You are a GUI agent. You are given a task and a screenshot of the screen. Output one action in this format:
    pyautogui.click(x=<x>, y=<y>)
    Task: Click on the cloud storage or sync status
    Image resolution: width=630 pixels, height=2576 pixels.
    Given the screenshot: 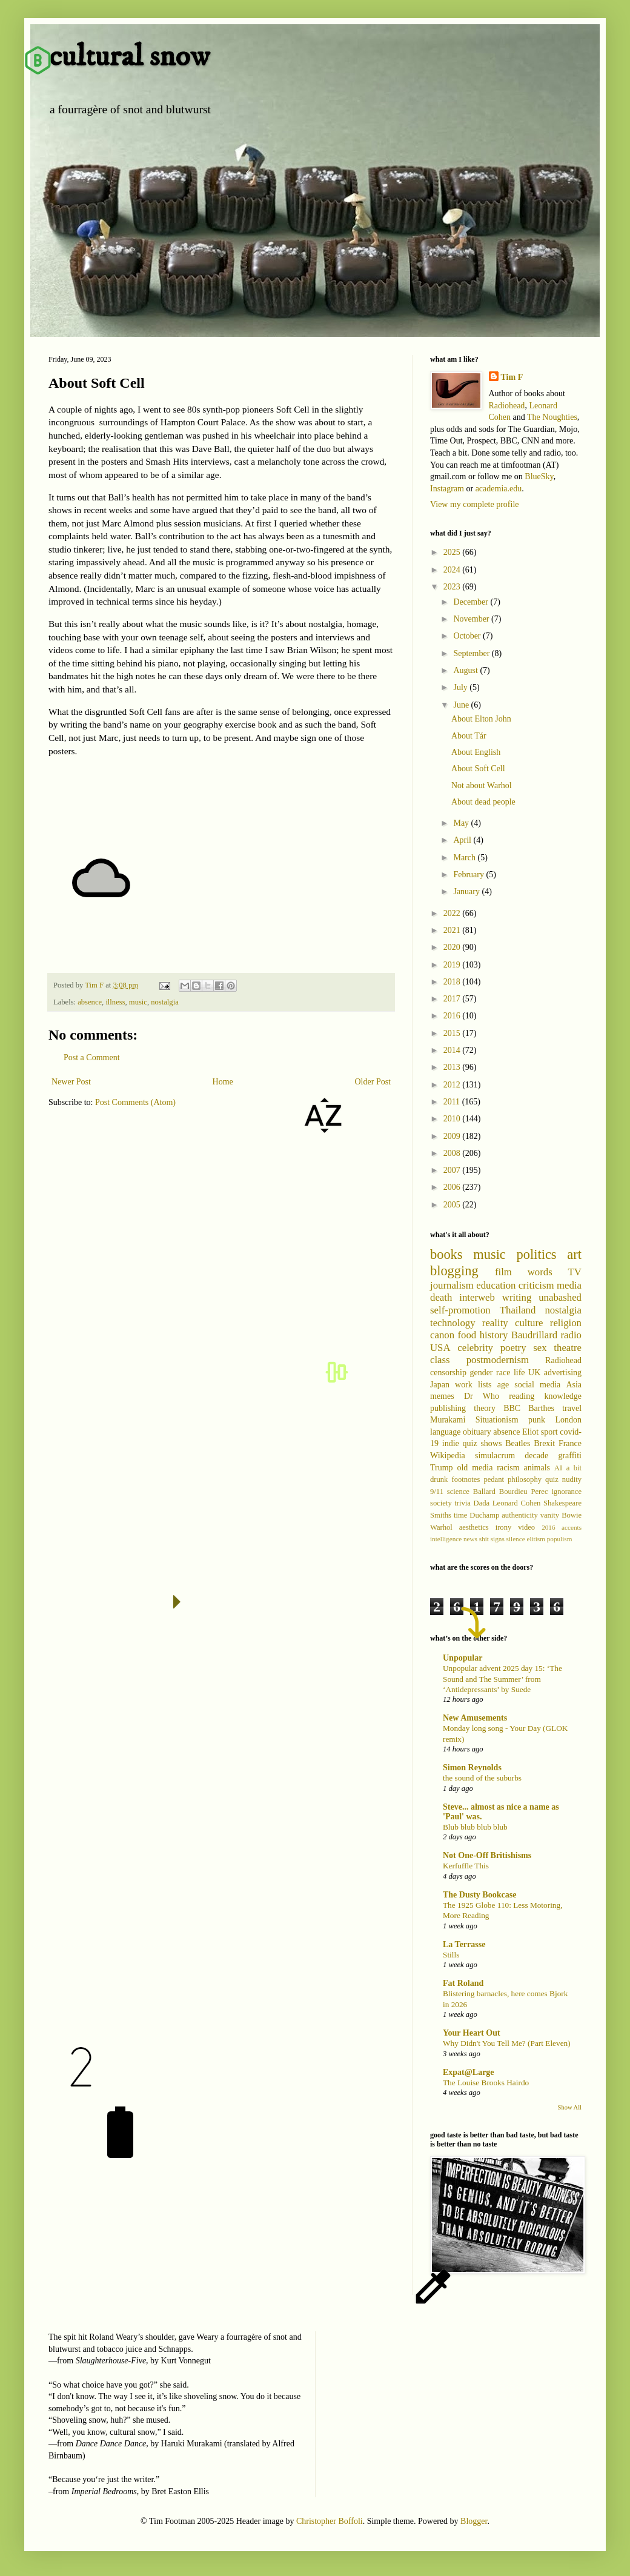 What is the action you would take?
    pyautogui.click(x=101, y=878)
    